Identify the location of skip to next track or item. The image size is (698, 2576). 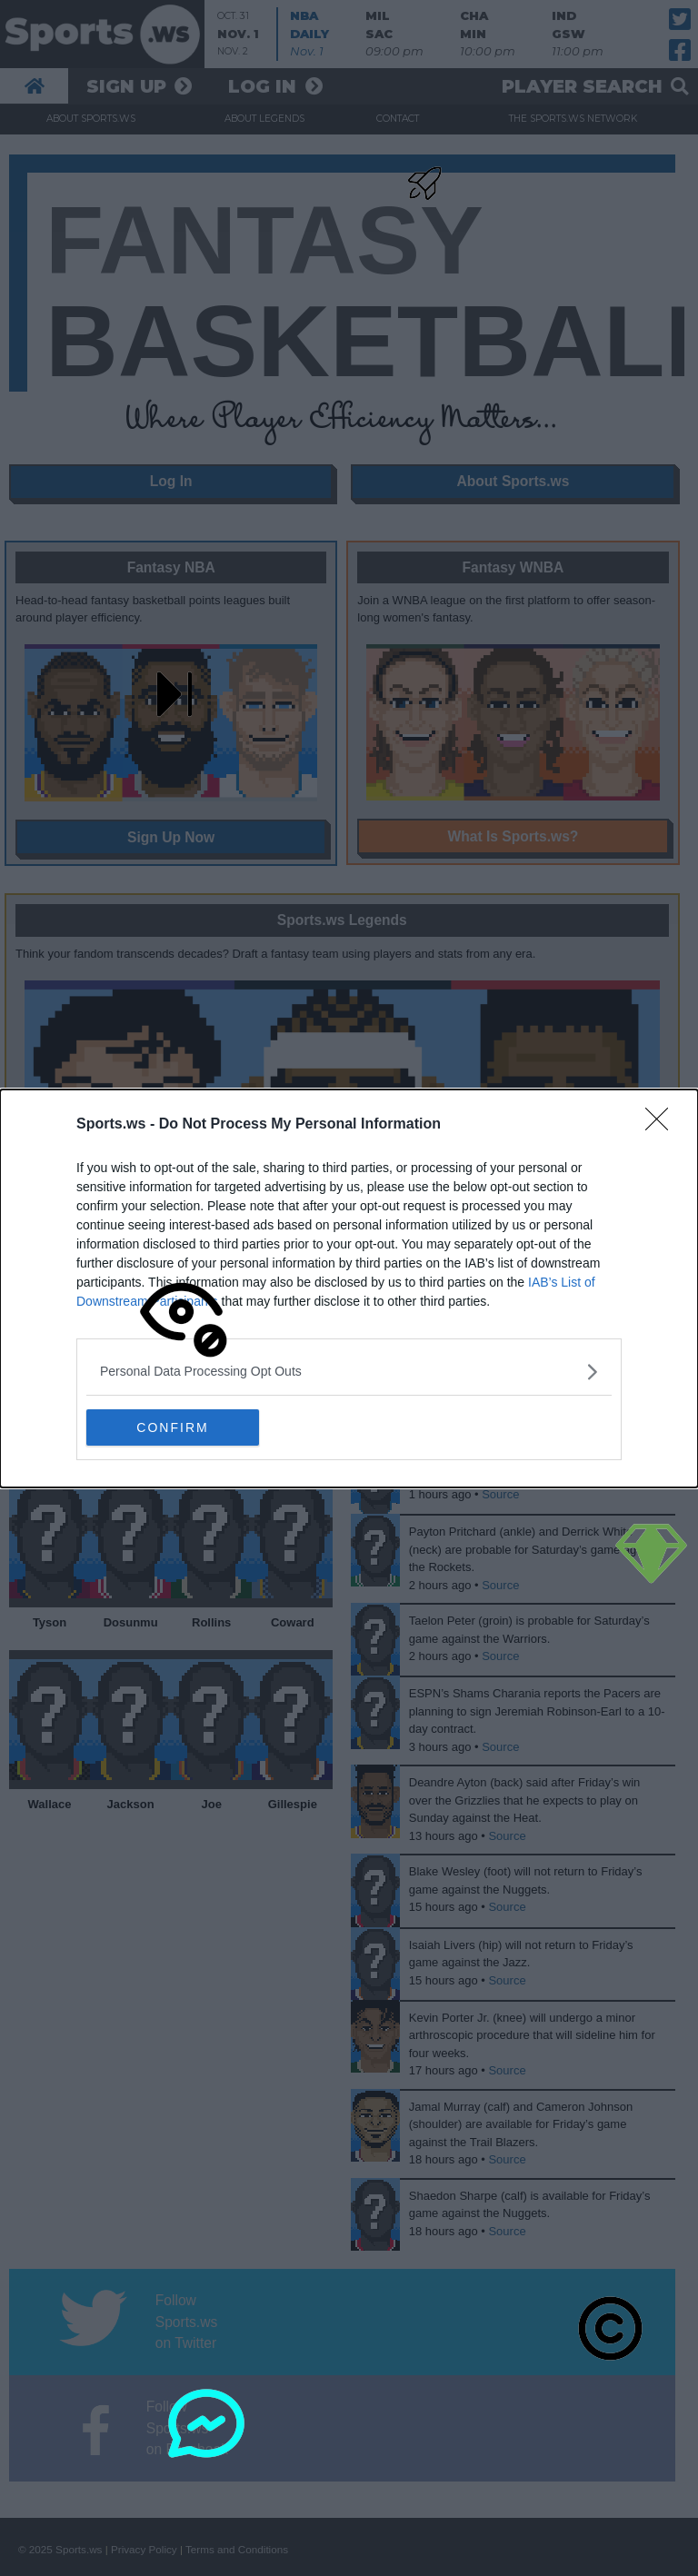
(175, 694).